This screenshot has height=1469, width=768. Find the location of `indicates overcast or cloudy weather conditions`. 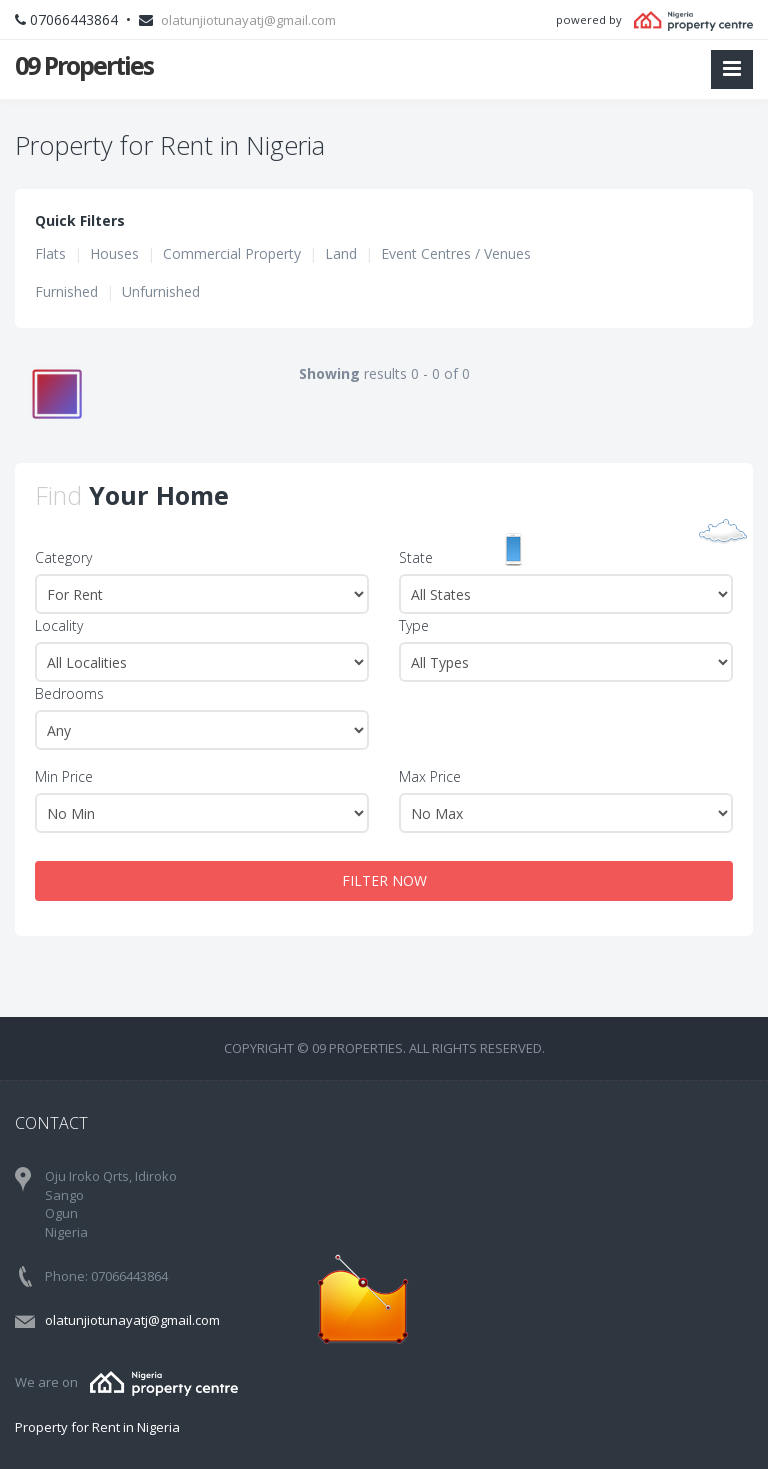

indicates overcast or cloudy weather conditions is located at coordinates (723, 534).